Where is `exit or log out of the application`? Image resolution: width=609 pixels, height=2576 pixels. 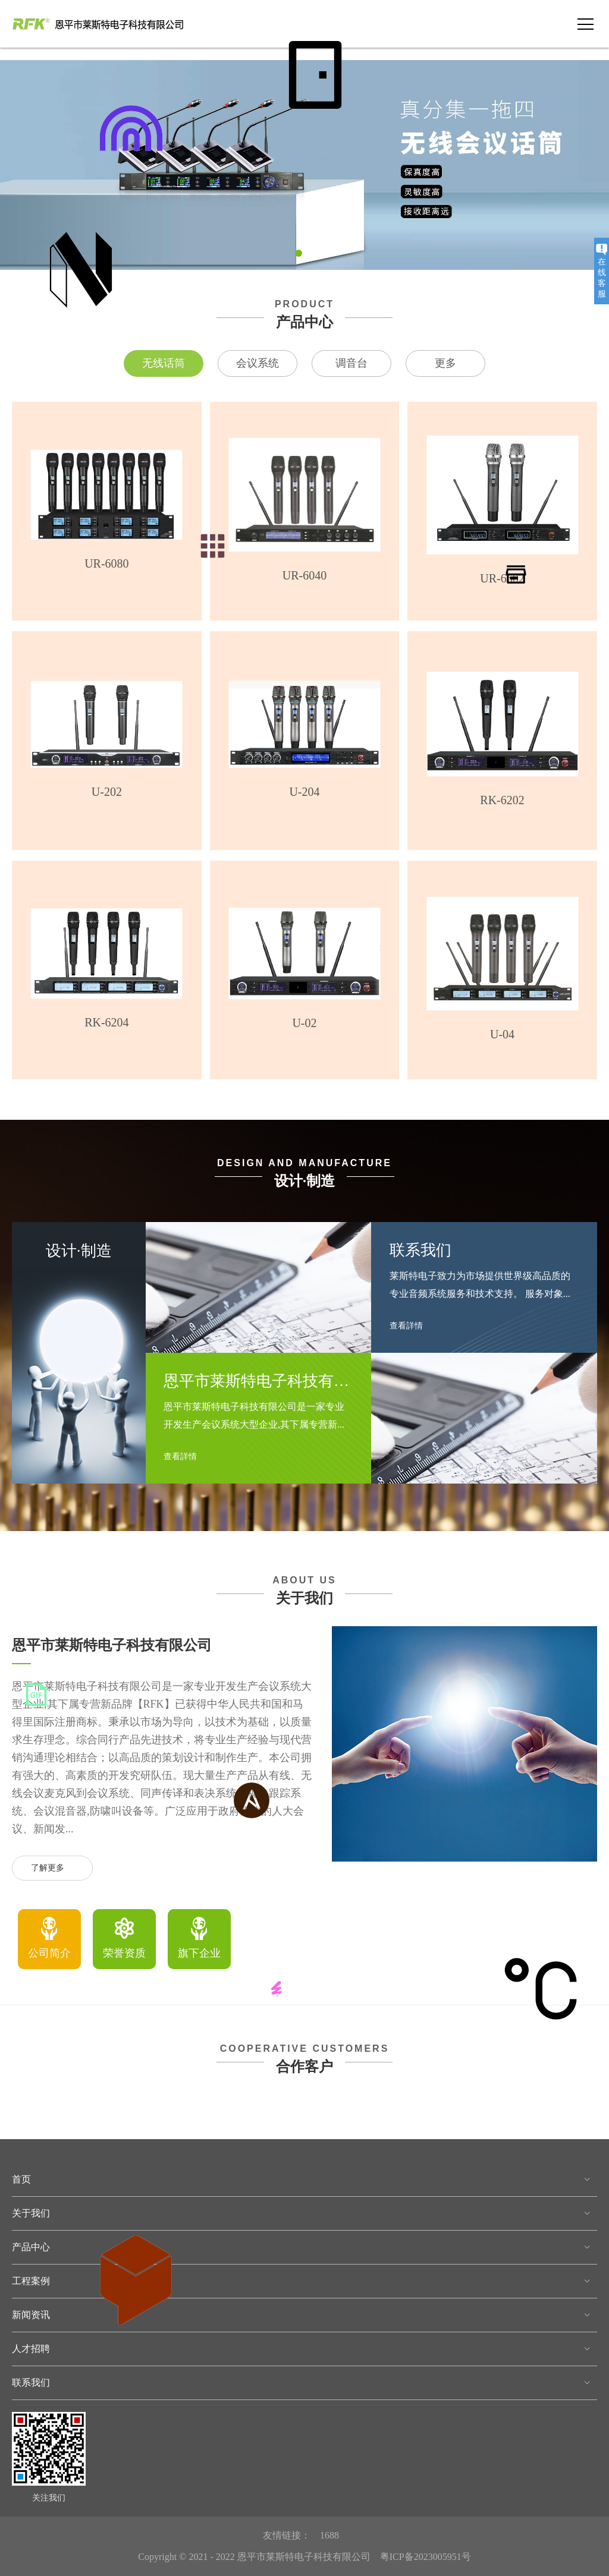 exit or log out of the application is located at coordinates (315, 75).